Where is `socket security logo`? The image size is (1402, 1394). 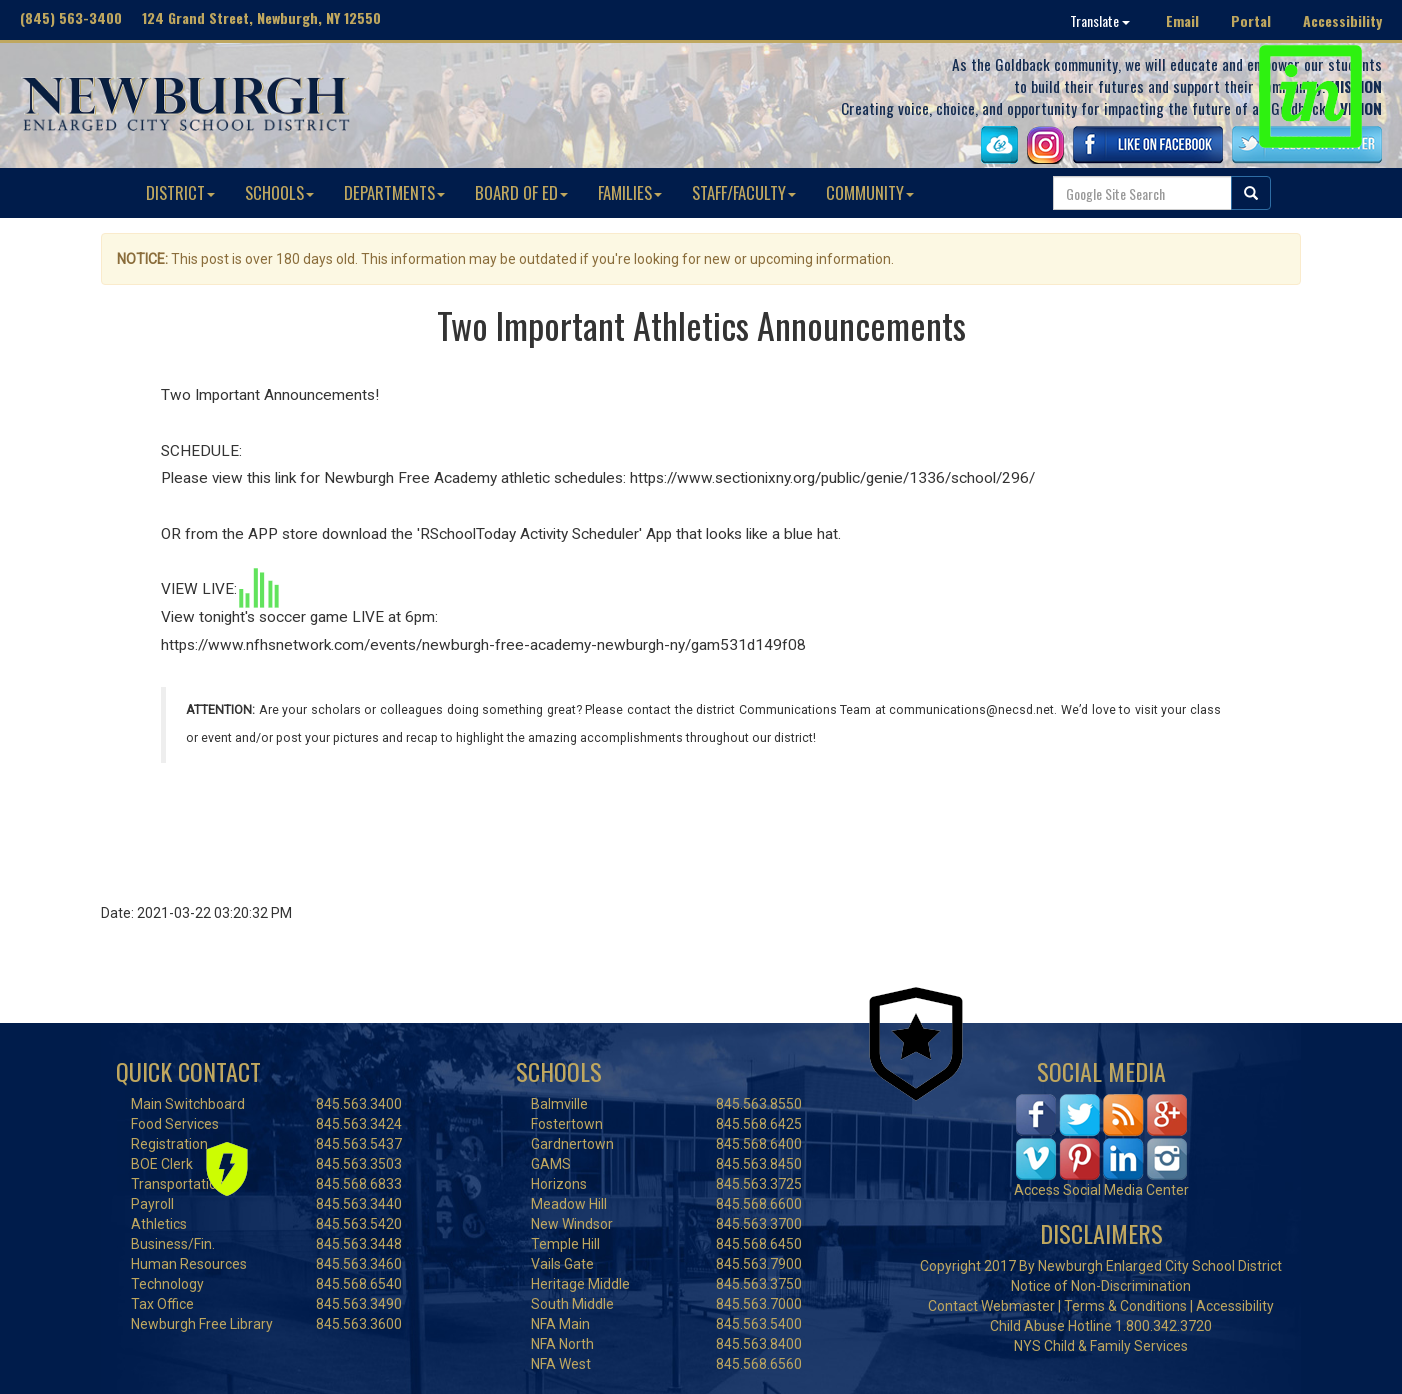 socket security logo is located at coordinates (227, 1169).